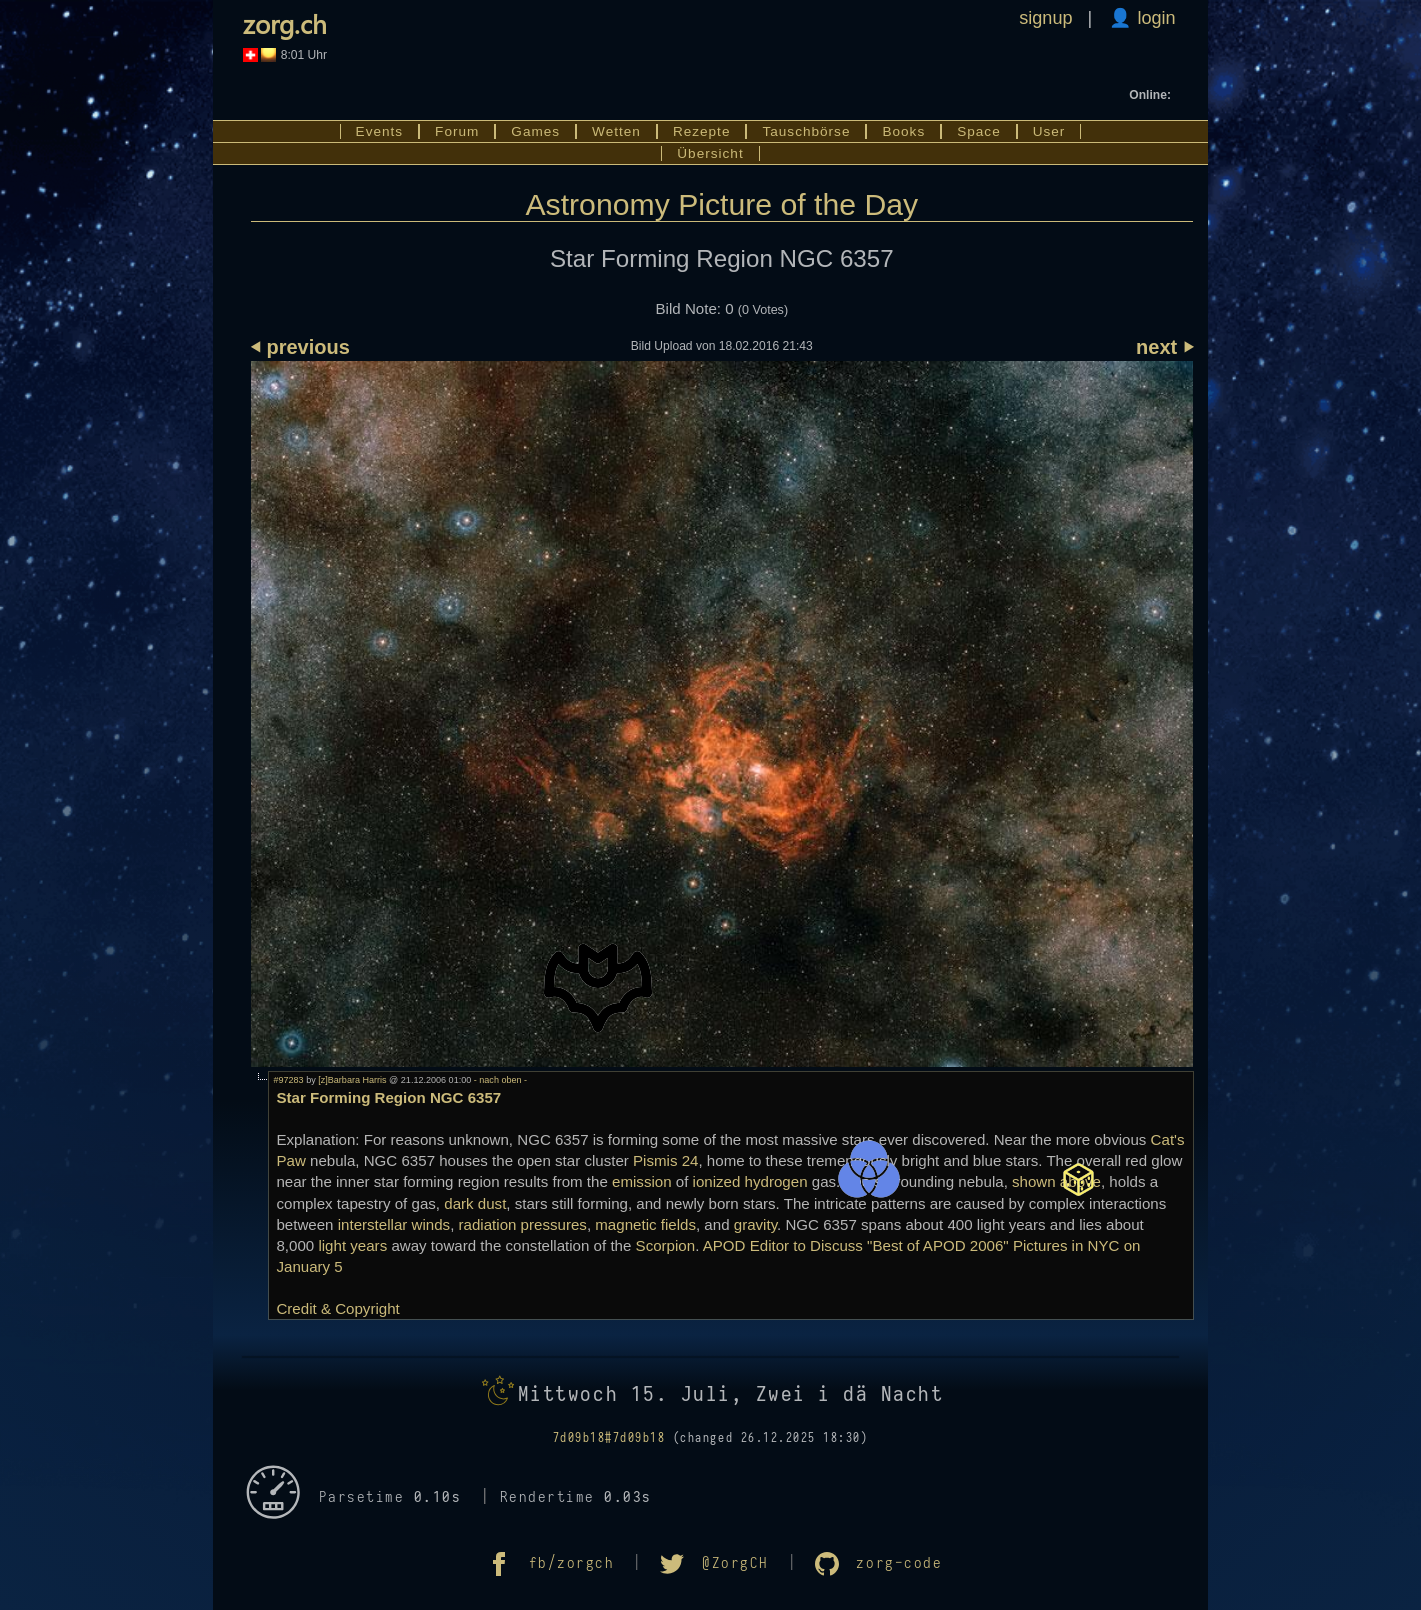 The height and width of the screenshot is (1610, 1421). Describe the element at coordinates (1078, 1179) in the screenshot. I see `randomize or shuffle content` at that location.